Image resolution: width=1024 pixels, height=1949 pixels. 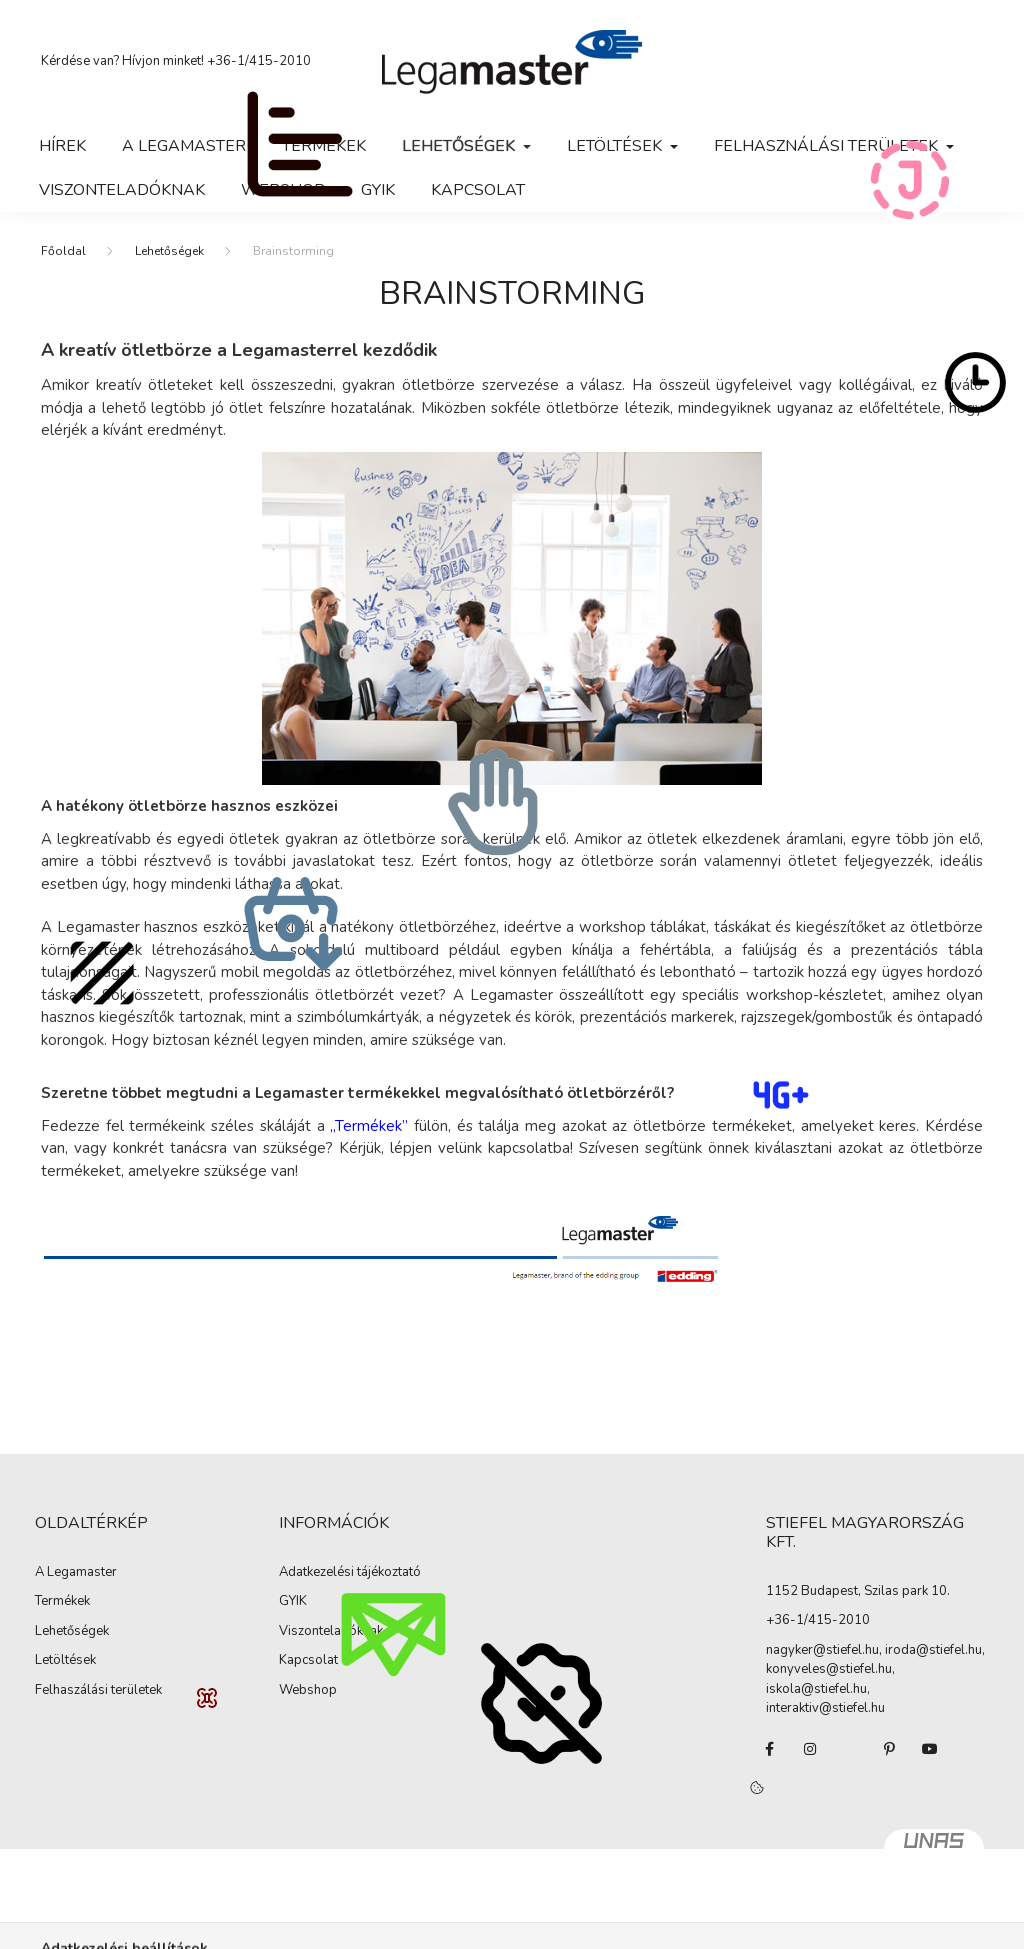 What do you see at coordinates (393, 1629) in the screenshot?
I see `access DC/OS dashboard or services` at bounding box center [393, 1629].